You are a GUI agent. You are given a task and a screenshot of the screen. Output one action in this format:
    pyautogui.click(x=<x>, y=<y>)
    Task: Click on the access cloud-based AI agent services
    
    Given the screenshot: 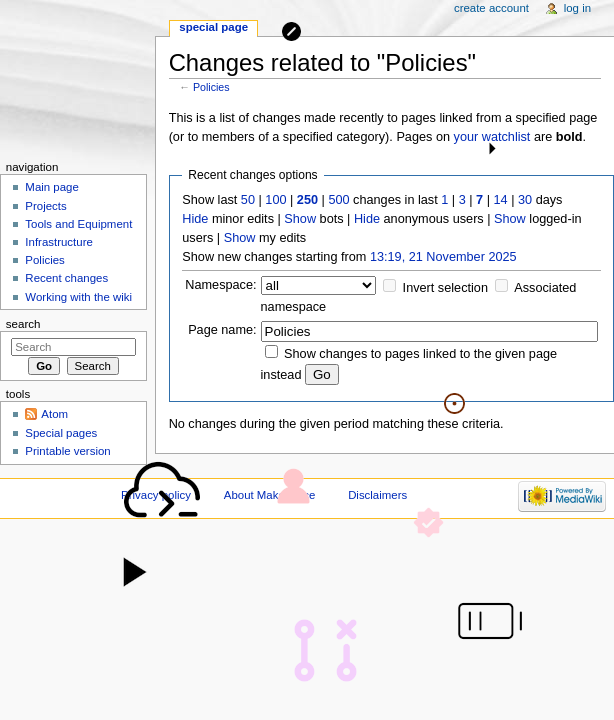 What is the action you would take?
    pyautogui.click(x=162, y=492)
    